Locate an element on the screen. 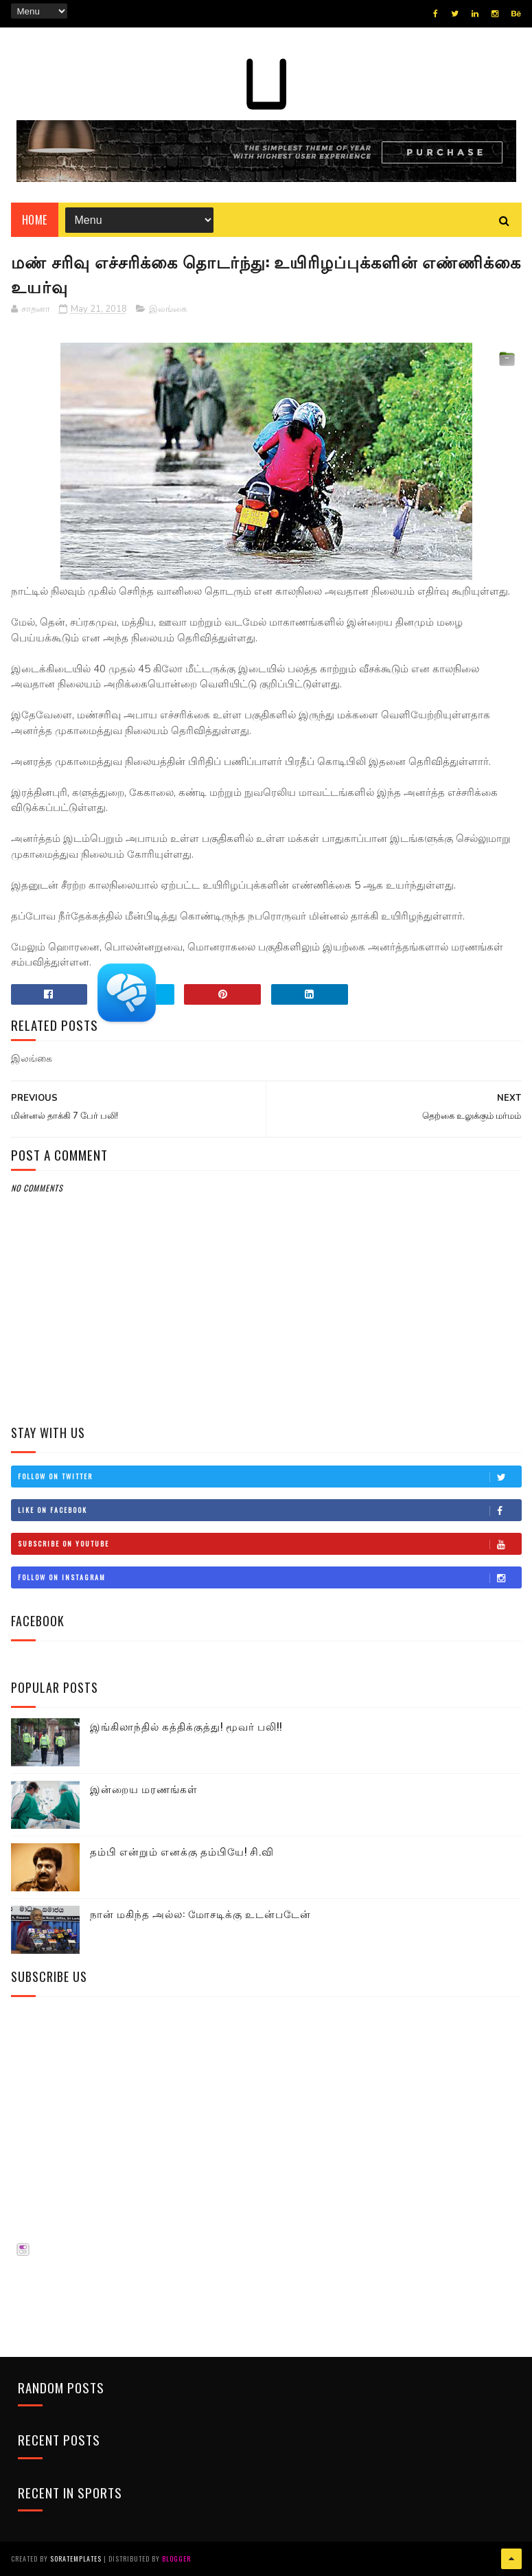  open gbrainy brain training app is located at coordinates (126, 992).